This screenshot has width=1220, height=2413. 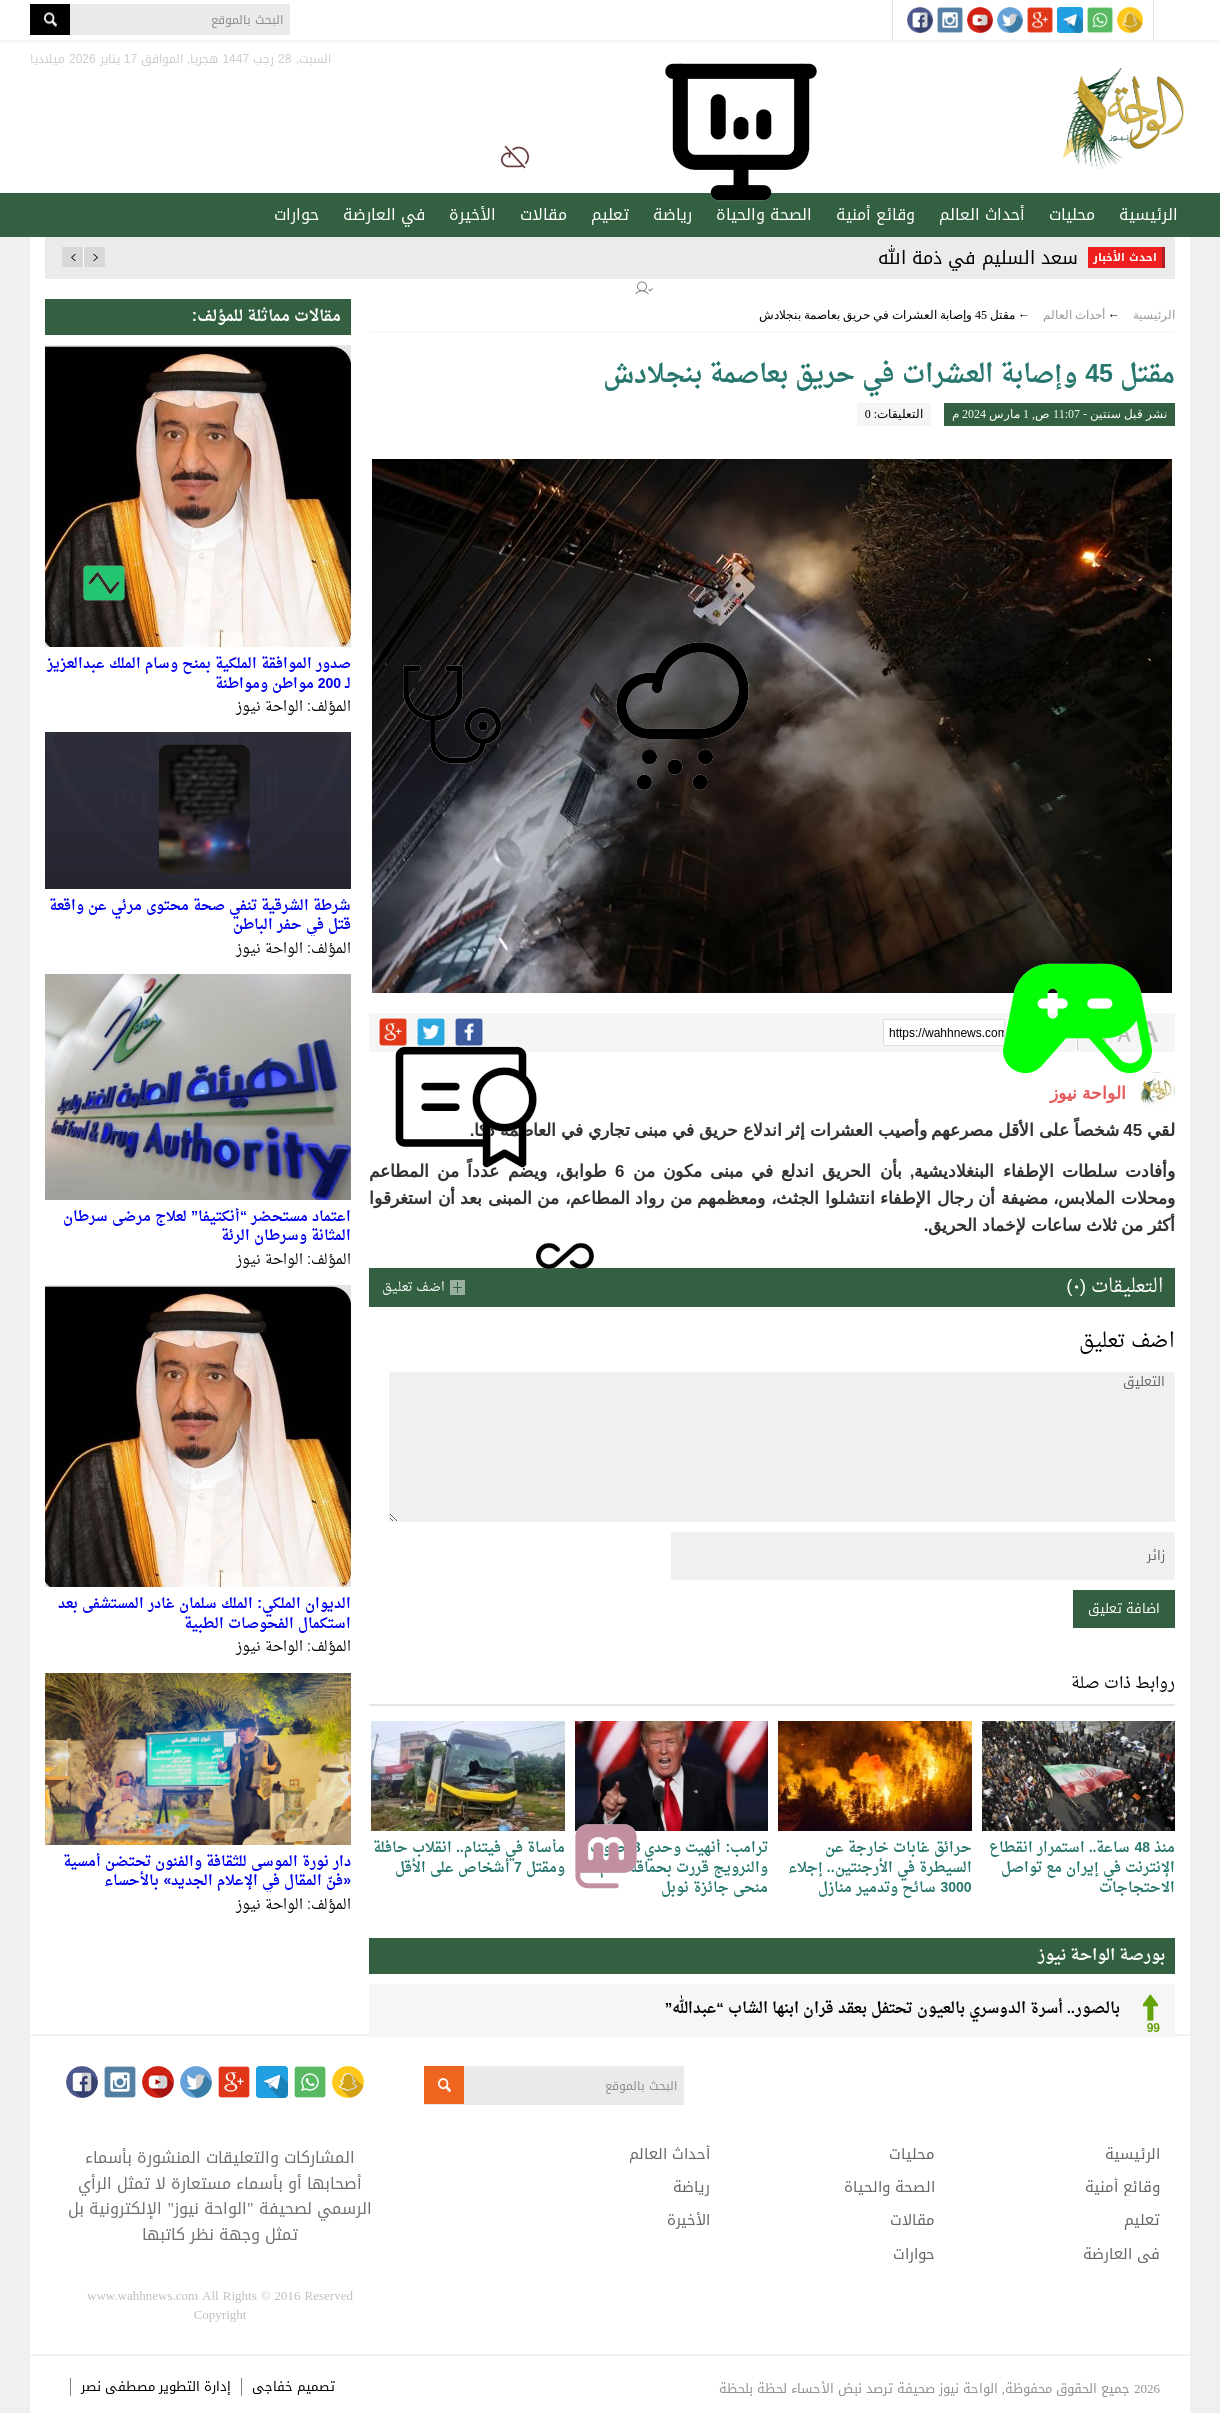 What do you see at coordinates (104, 583) in the screenshot?
I see `toggle triangle waveform in audio settings` at bounding box center [104, 583].